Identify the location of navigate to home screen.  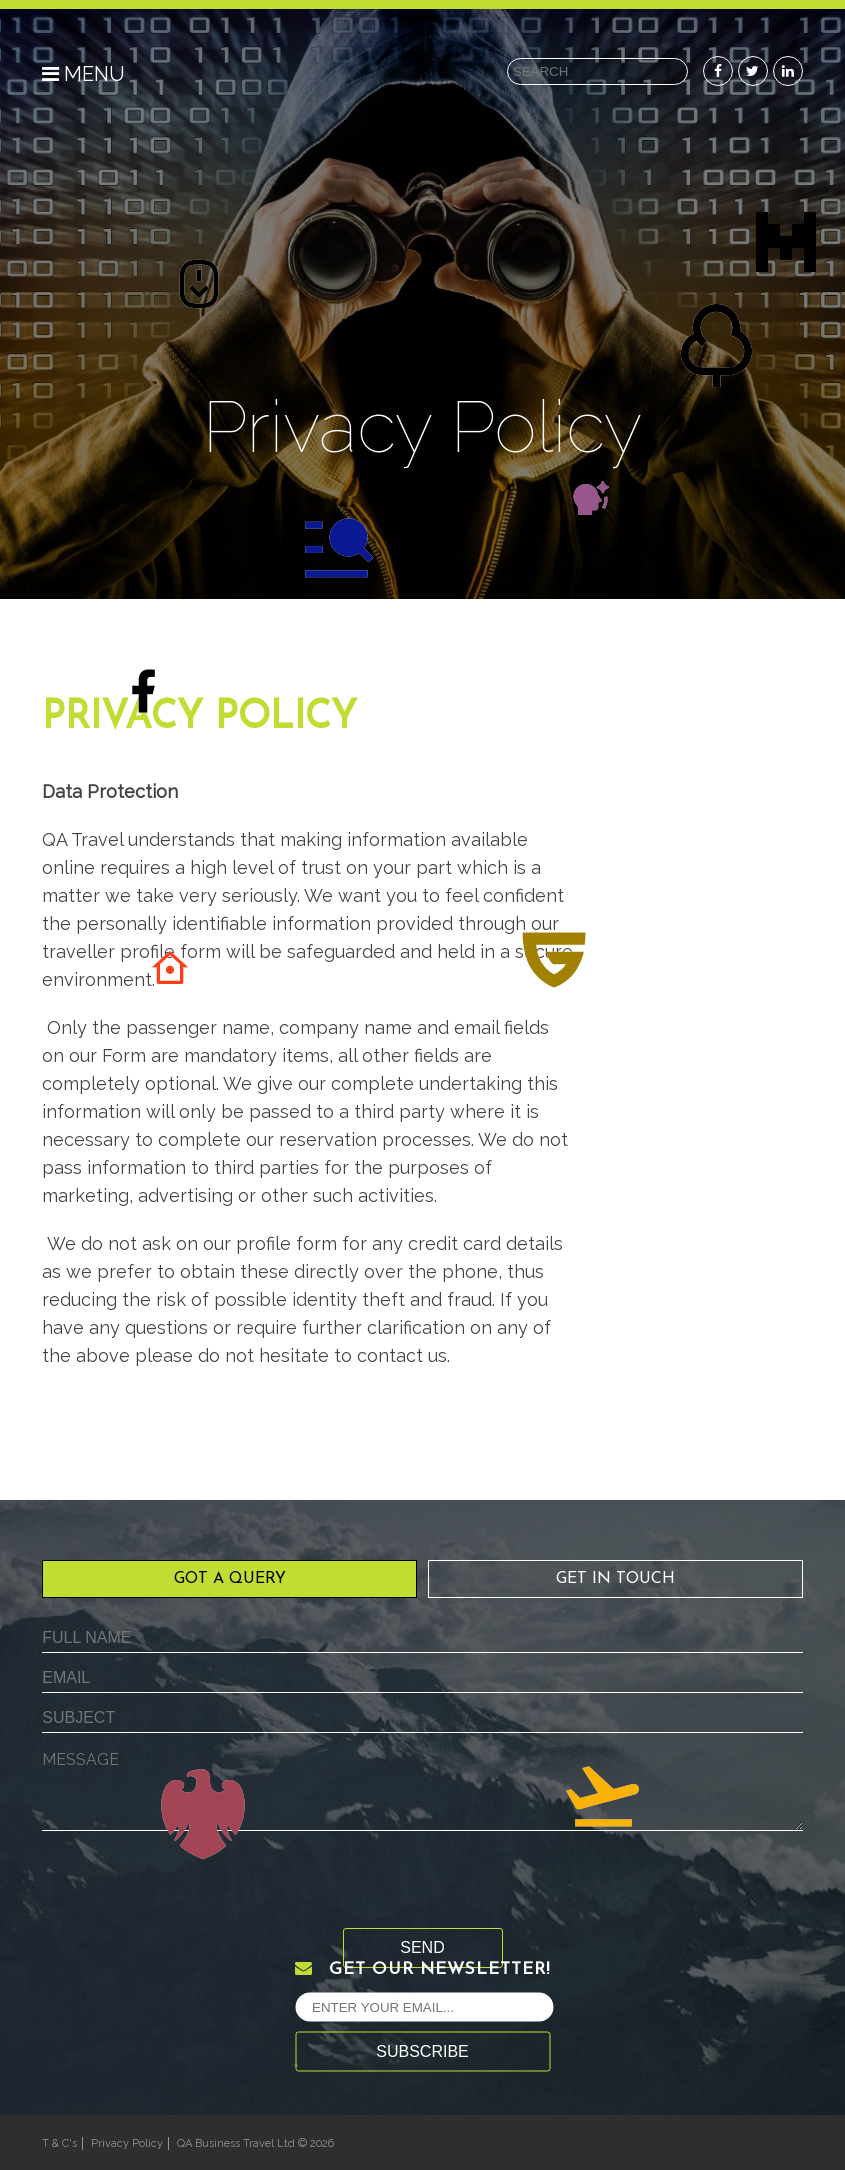
(170, 969).